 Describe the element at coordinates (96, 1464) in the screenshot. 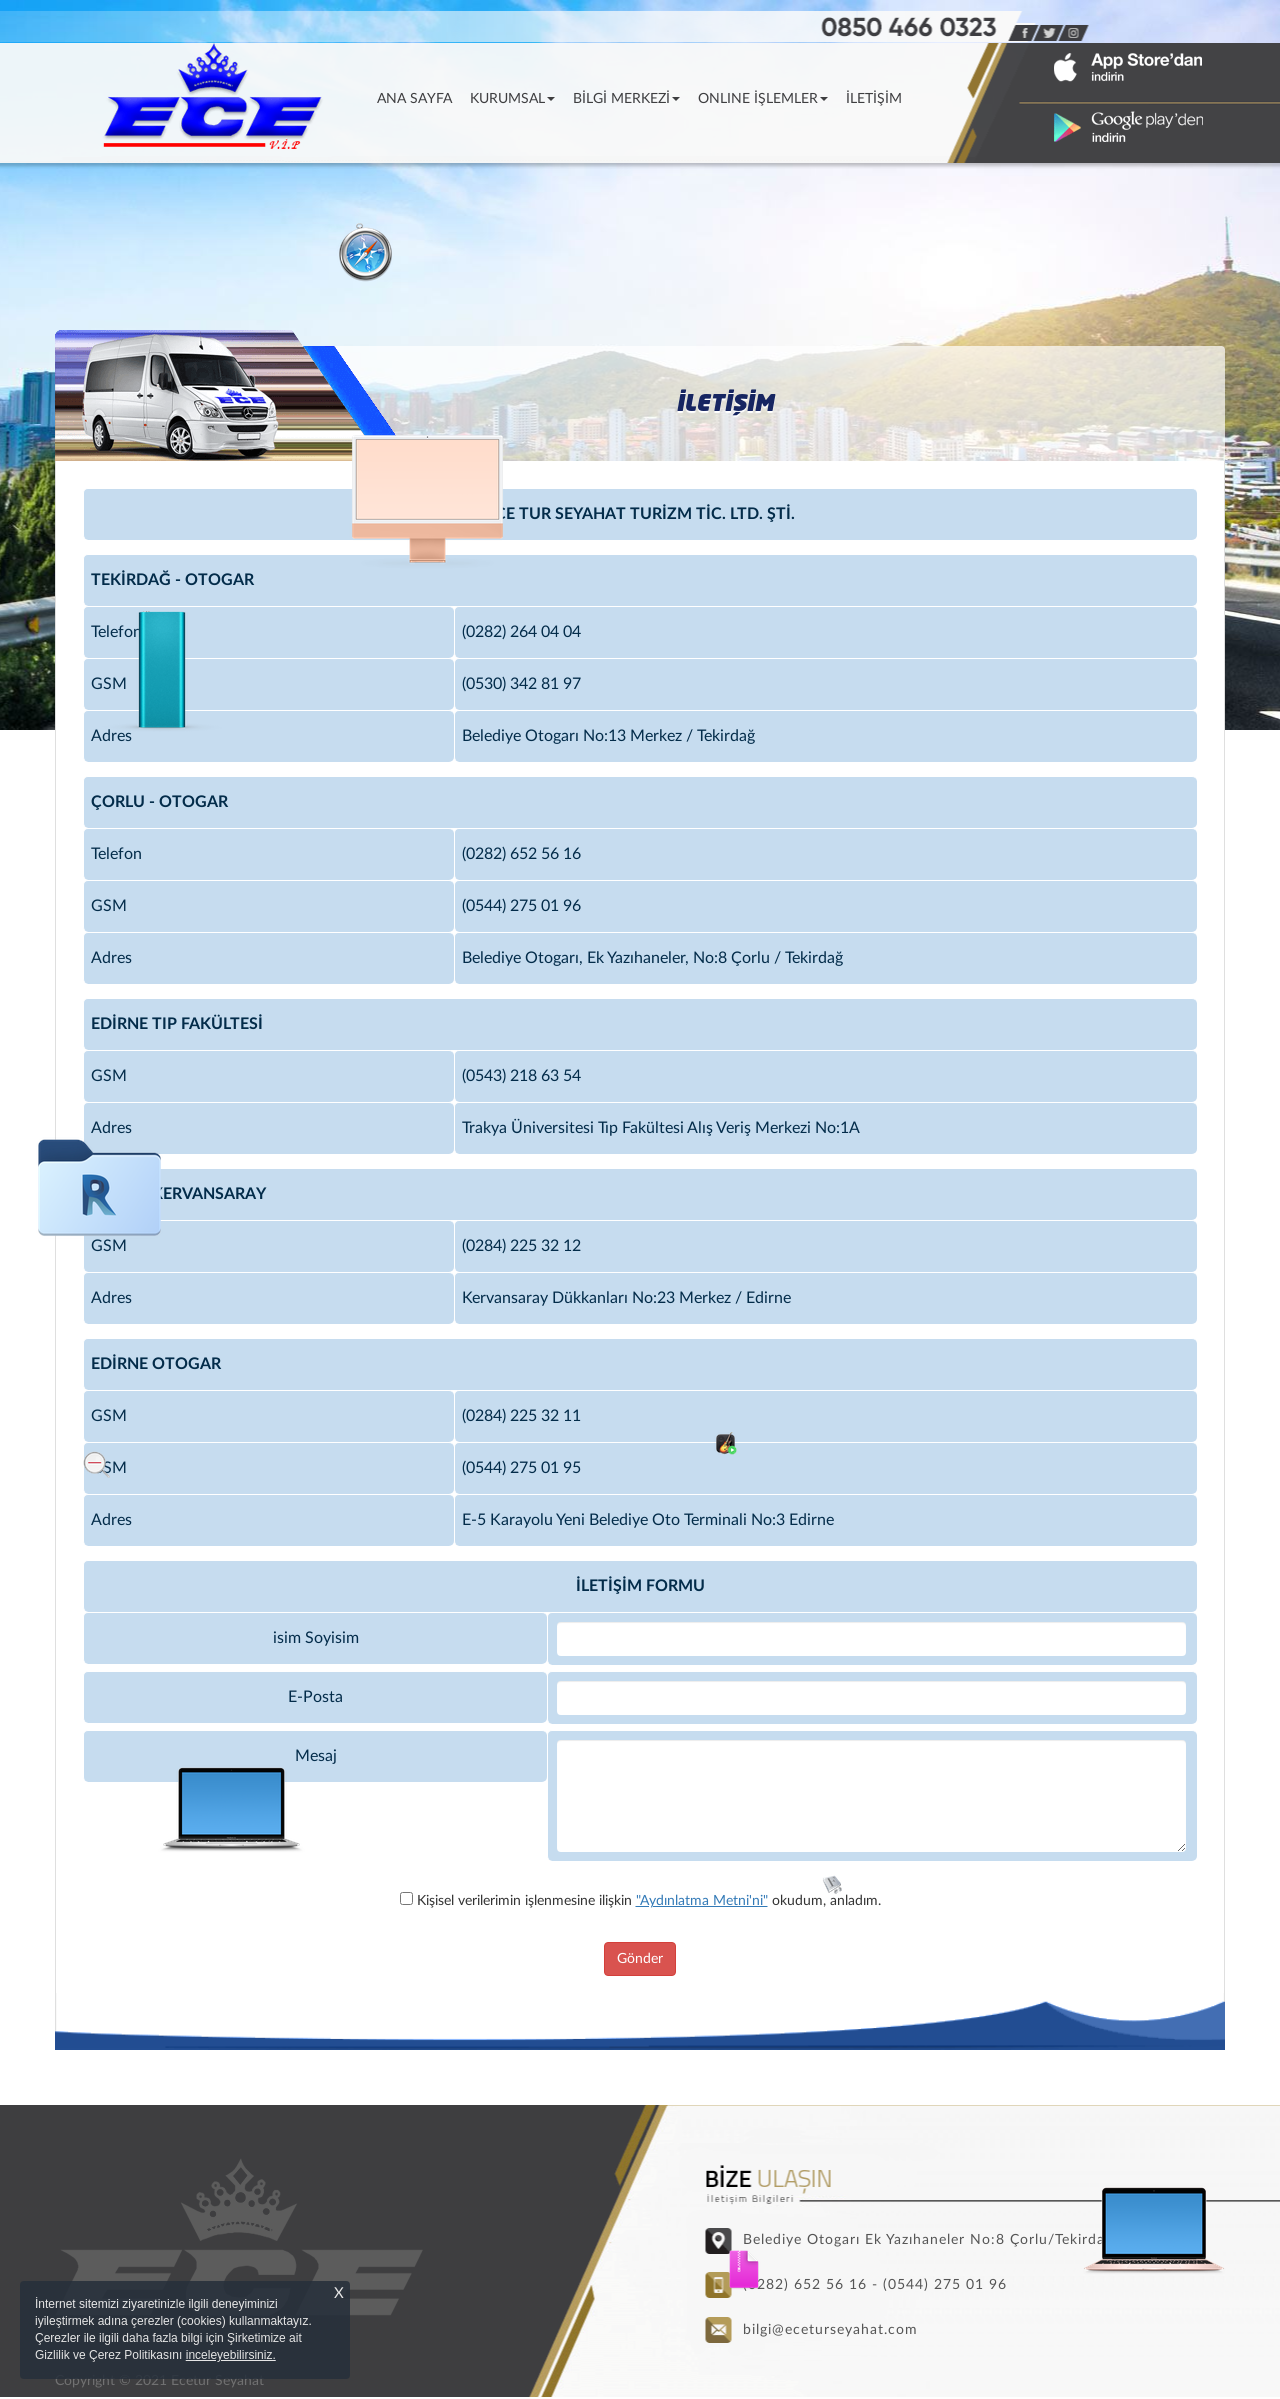

I see `zoom out to see more content` at that location.